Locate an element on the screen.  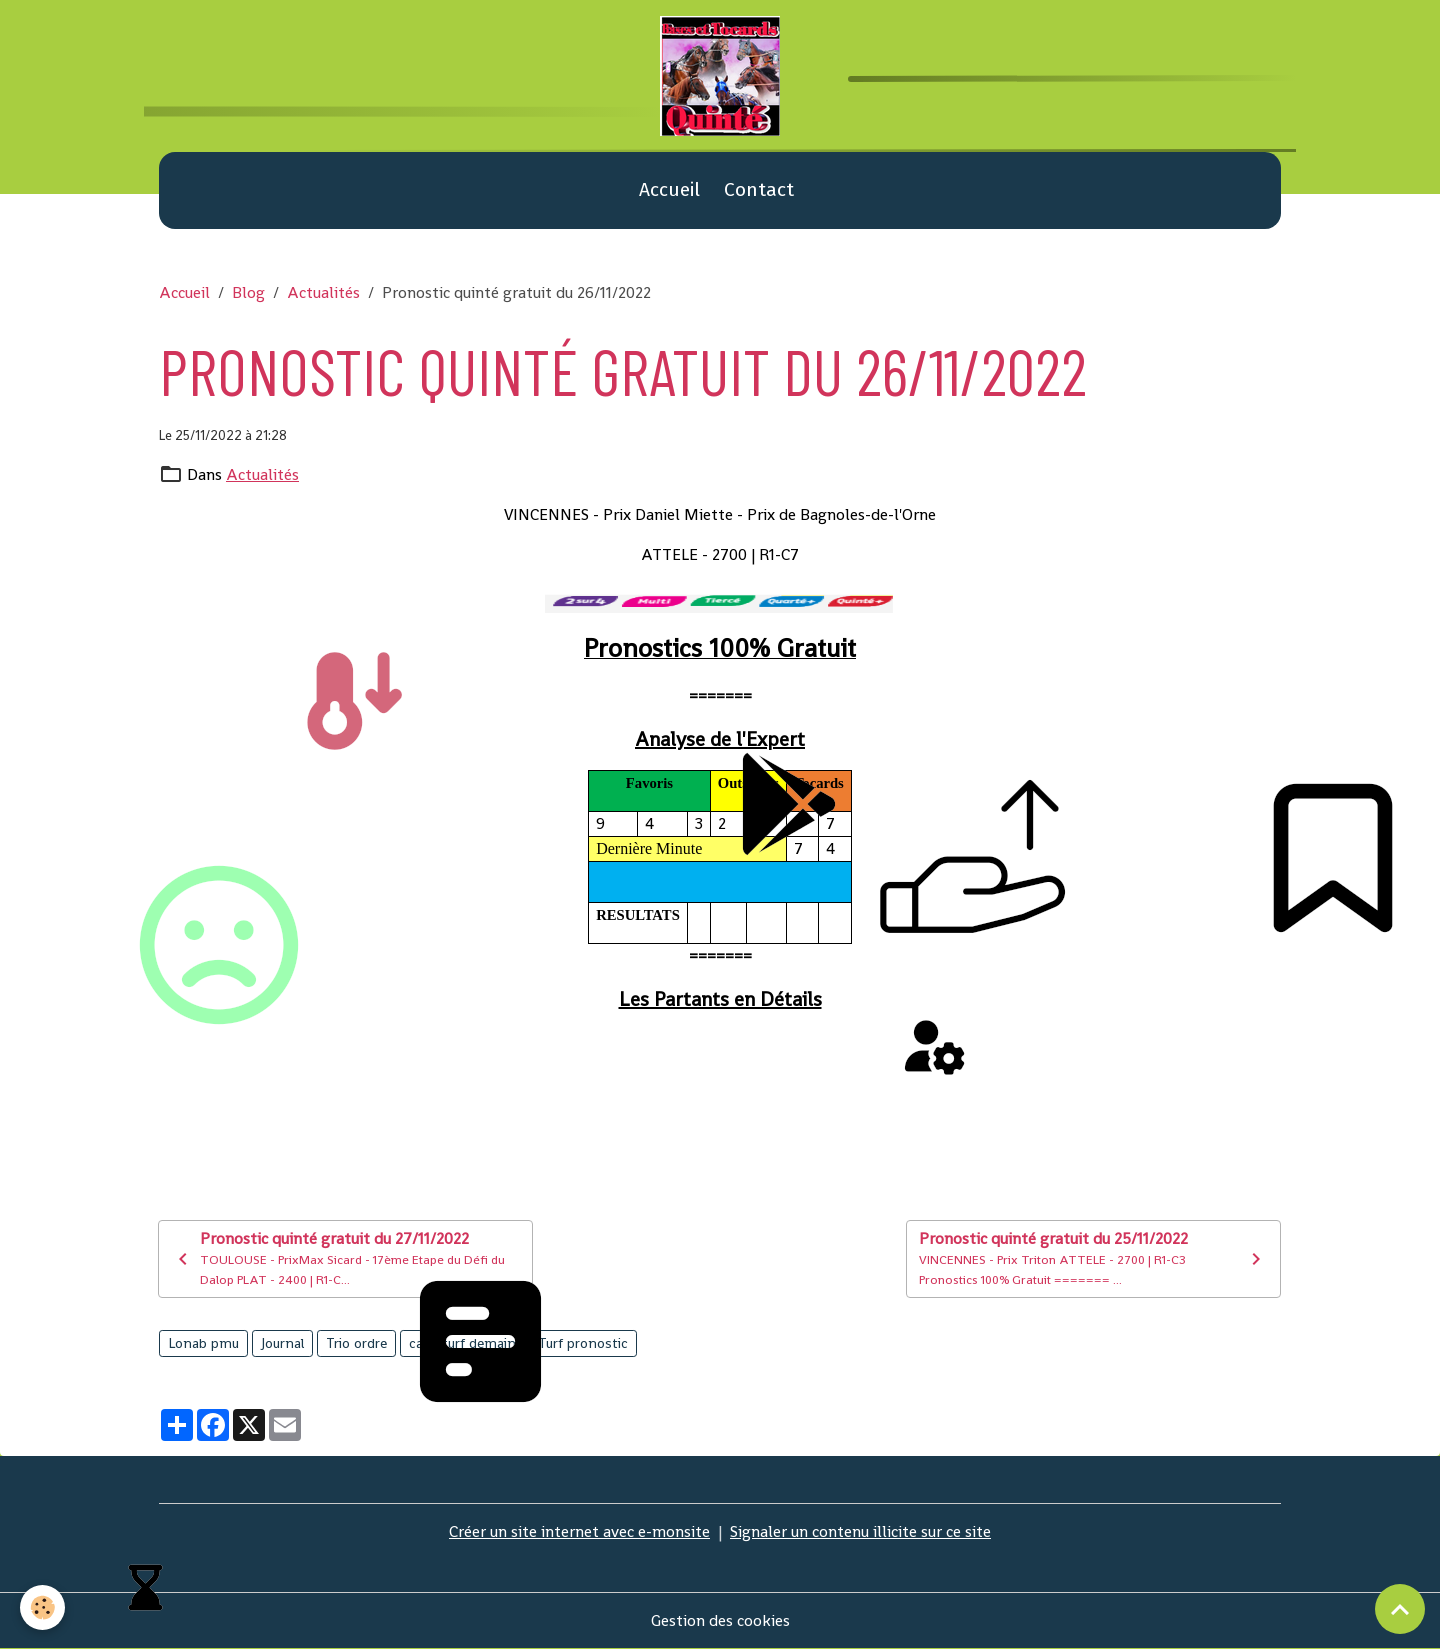
access user settings or preferences is located at coordinates (932, 1045).